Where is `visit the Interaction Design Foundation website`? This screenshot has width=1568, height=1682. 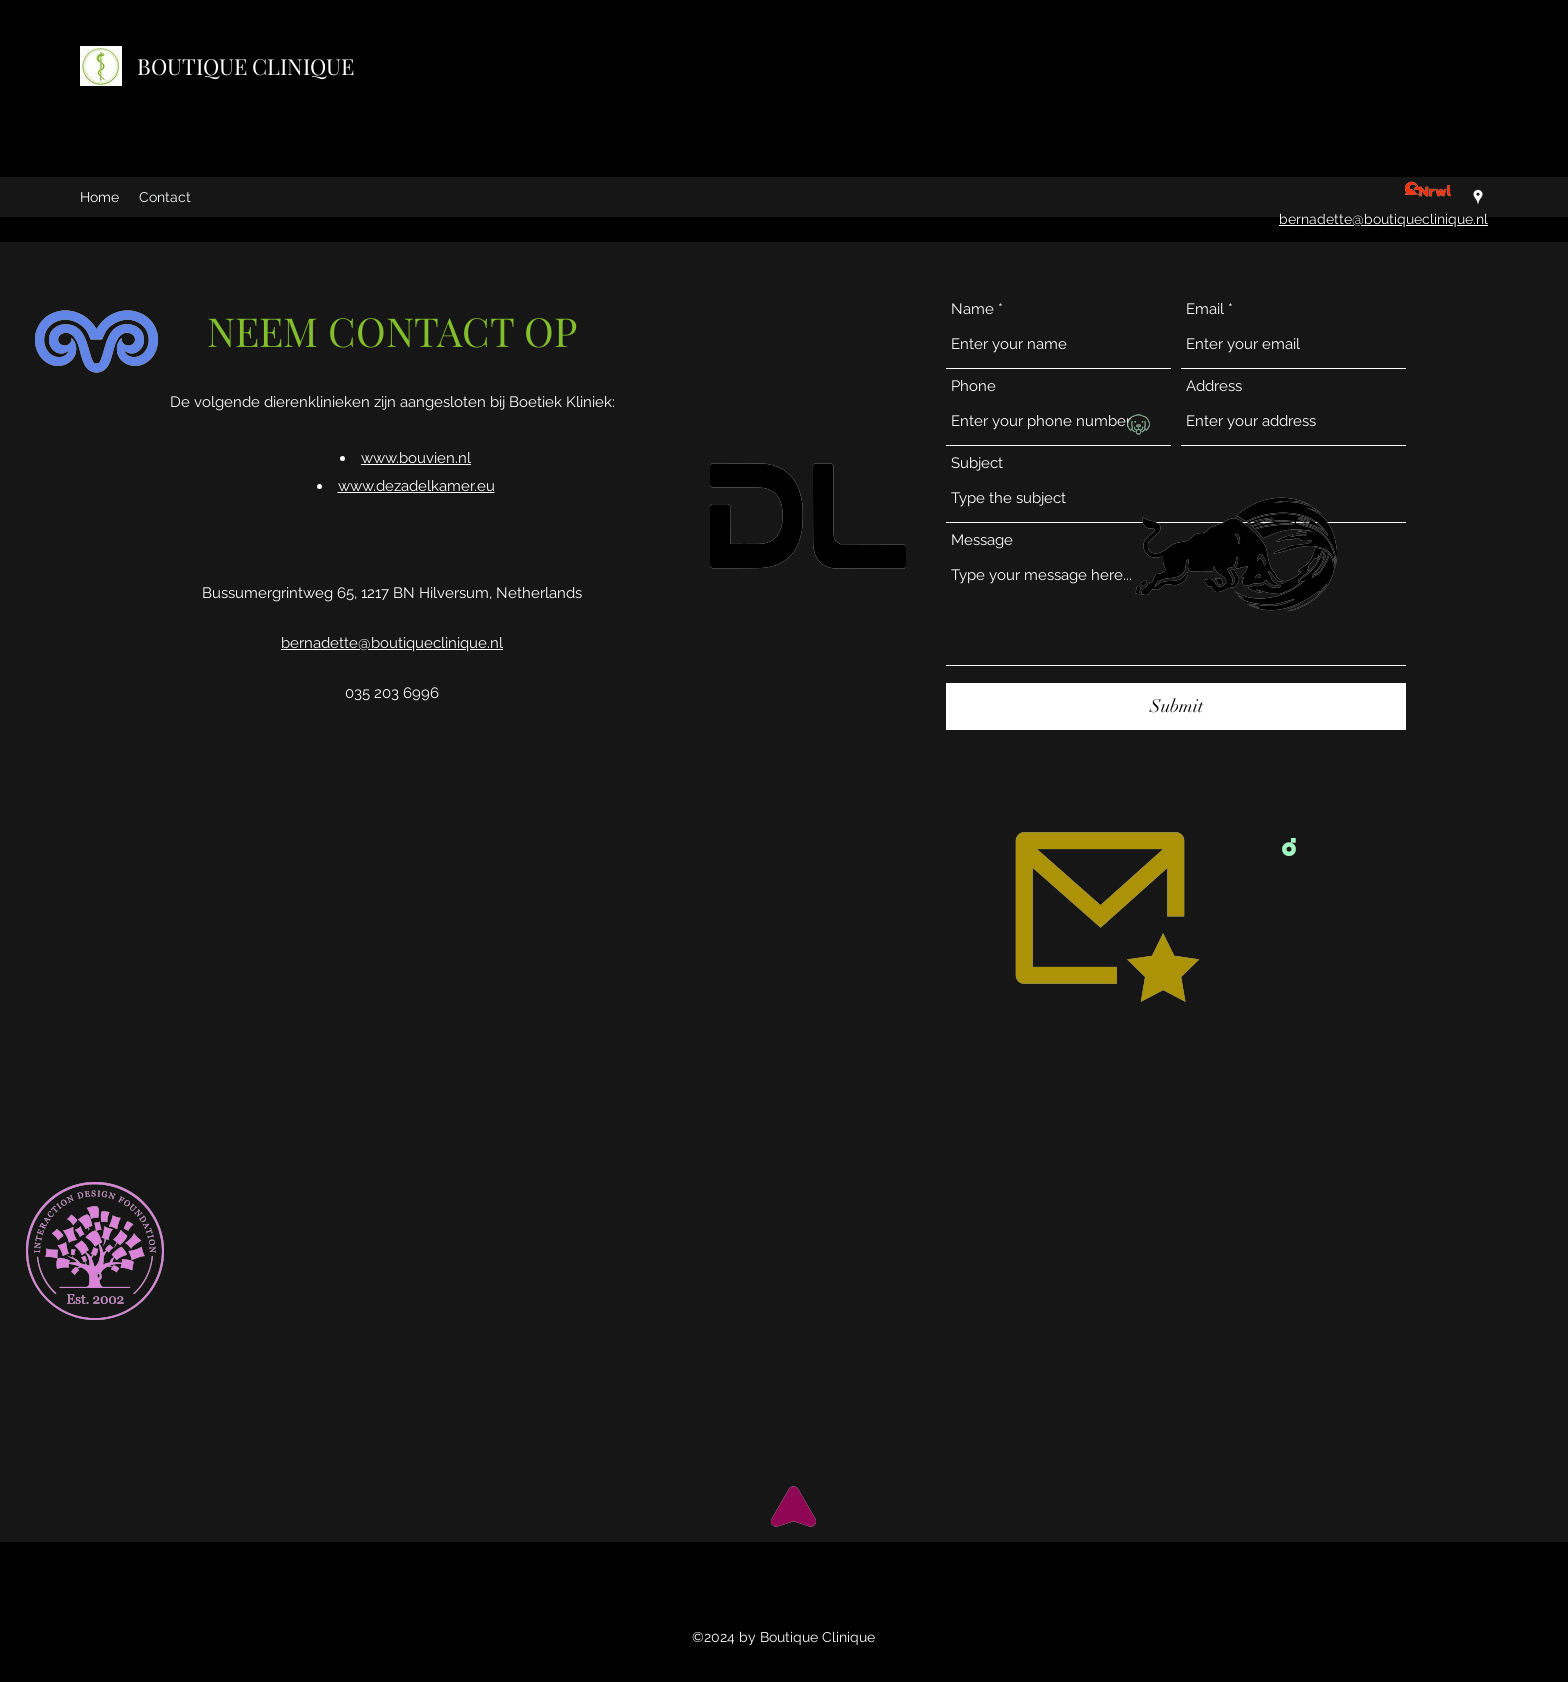
visit the Interaction Design Foundation website is located at coordinates (95, 1251).